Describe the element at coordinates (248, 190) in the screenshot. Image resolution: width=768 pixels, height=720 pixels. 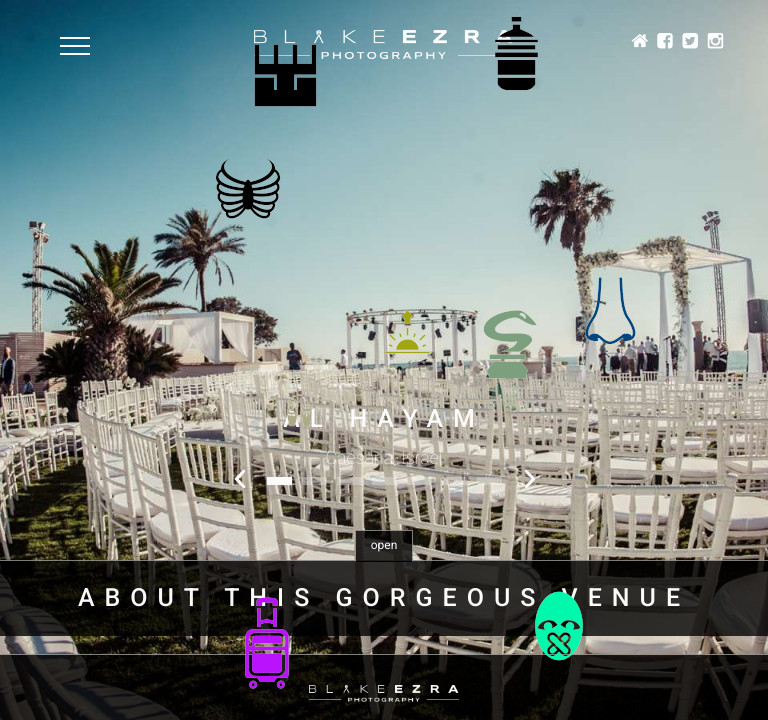
I see `view skeletal anatomy or bone structure details` at that location.